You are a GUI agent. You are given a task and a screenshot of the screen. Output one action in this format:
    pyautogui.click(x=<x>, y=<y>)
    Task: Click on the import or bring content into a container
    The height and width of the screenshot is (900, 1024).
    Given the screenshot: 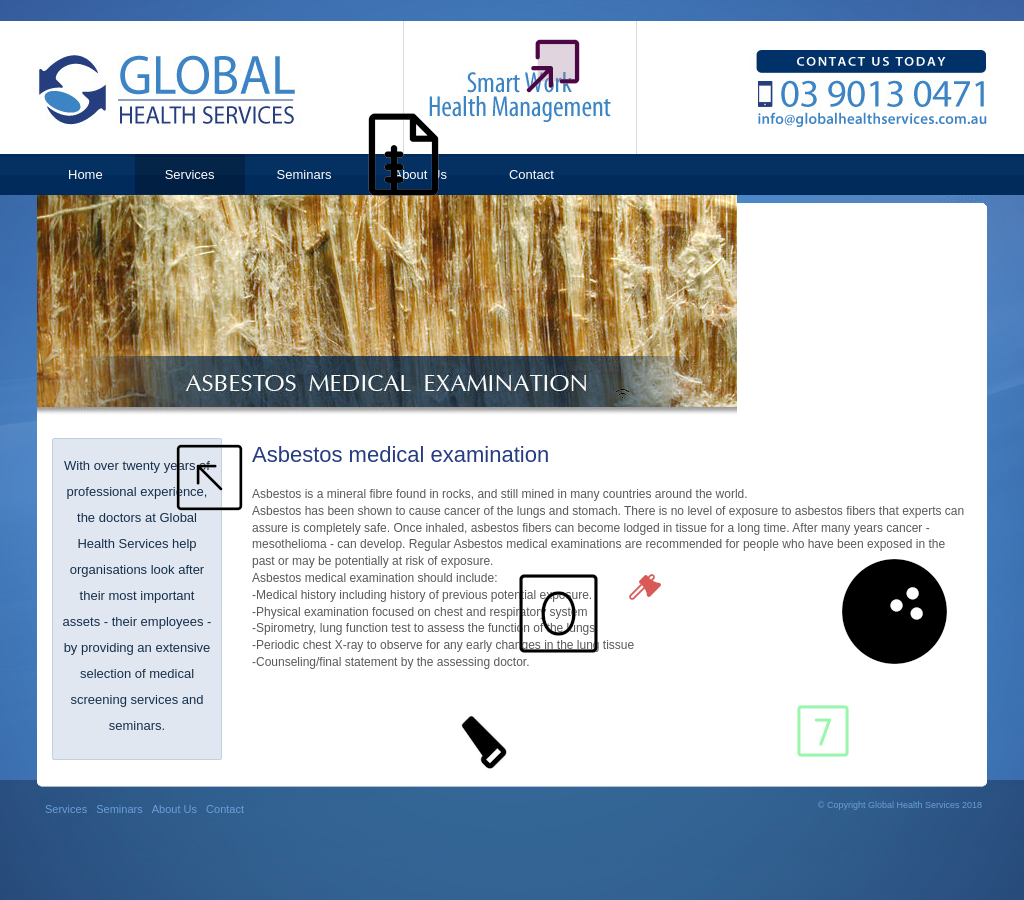 What is the action you would take?
    pyautogui.click(x=553, y=66)
    